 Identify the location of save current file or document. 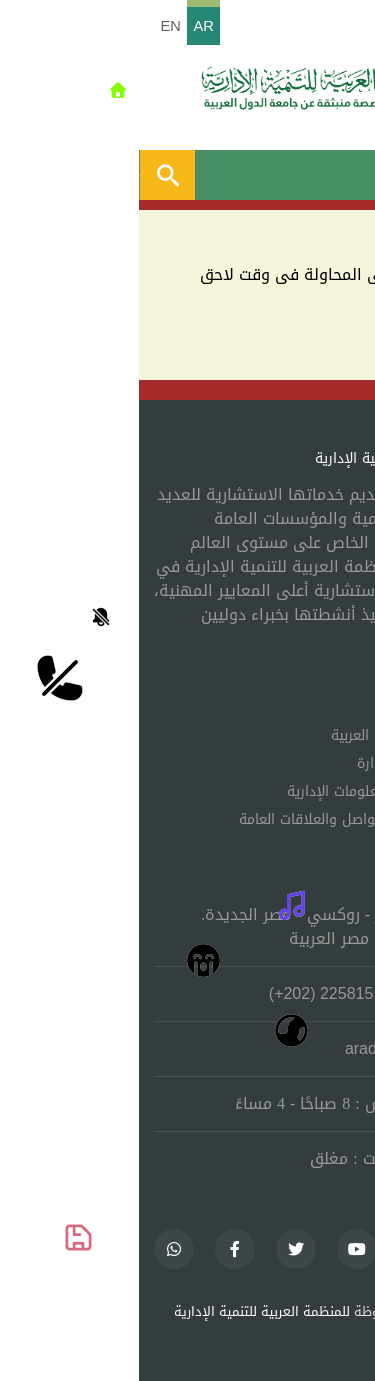
(78, 1237).